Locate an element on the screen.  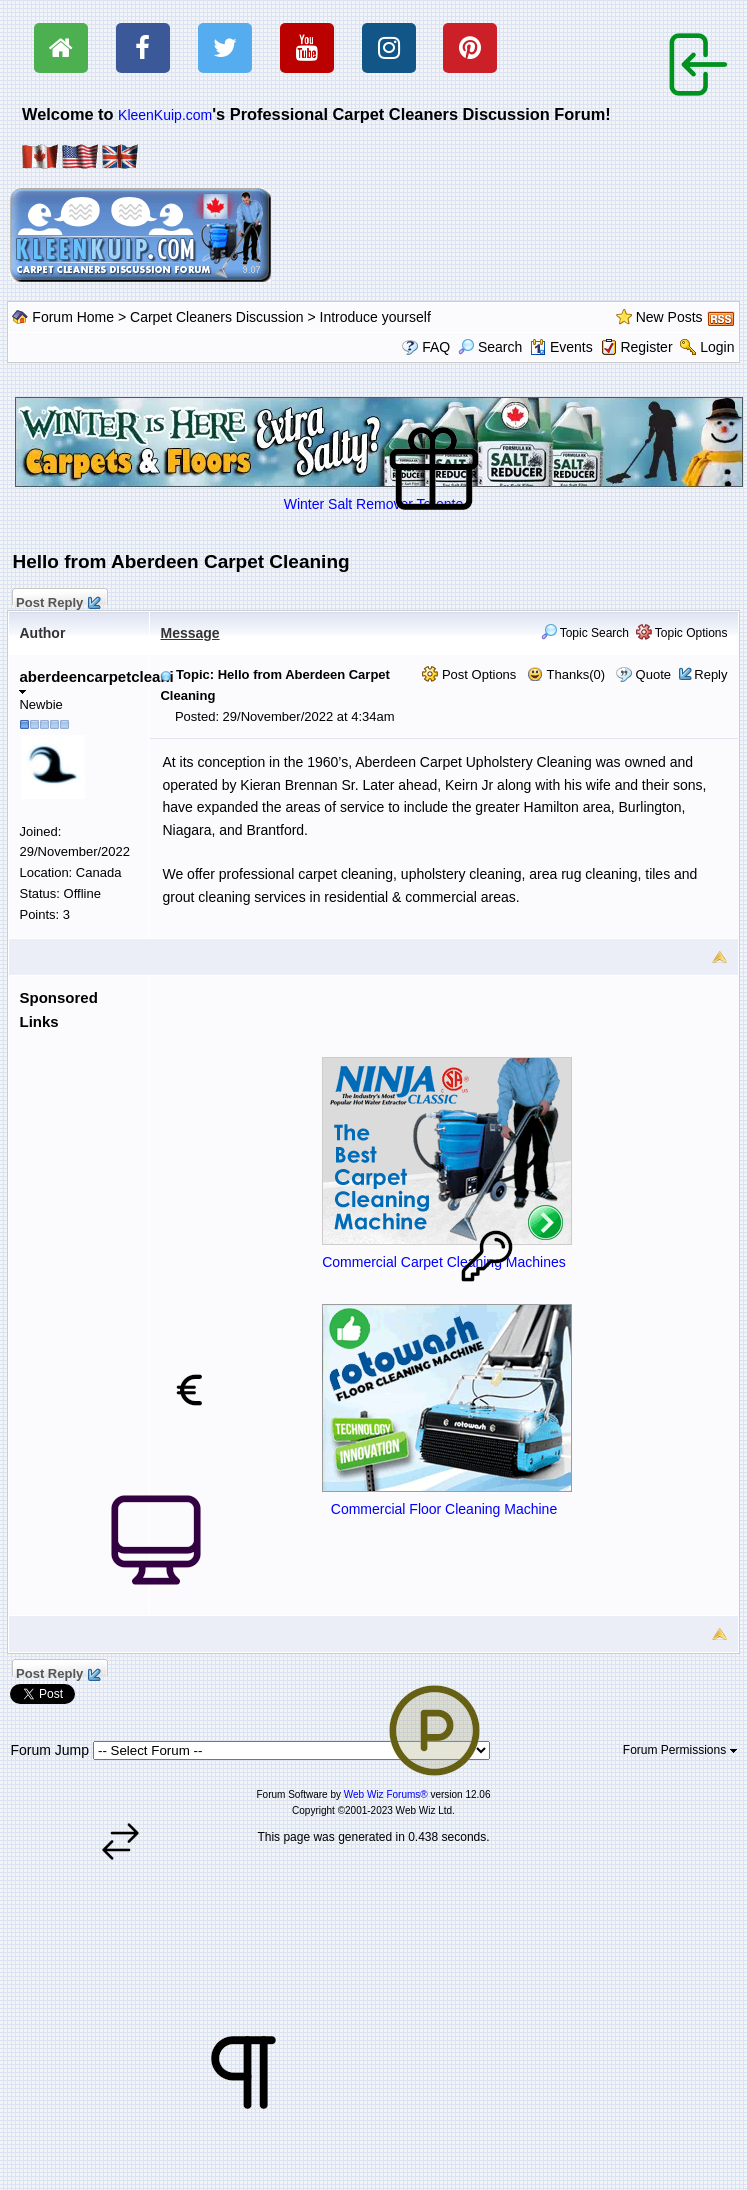
indicates parking availability or location is located at coordinates (434, 1730).